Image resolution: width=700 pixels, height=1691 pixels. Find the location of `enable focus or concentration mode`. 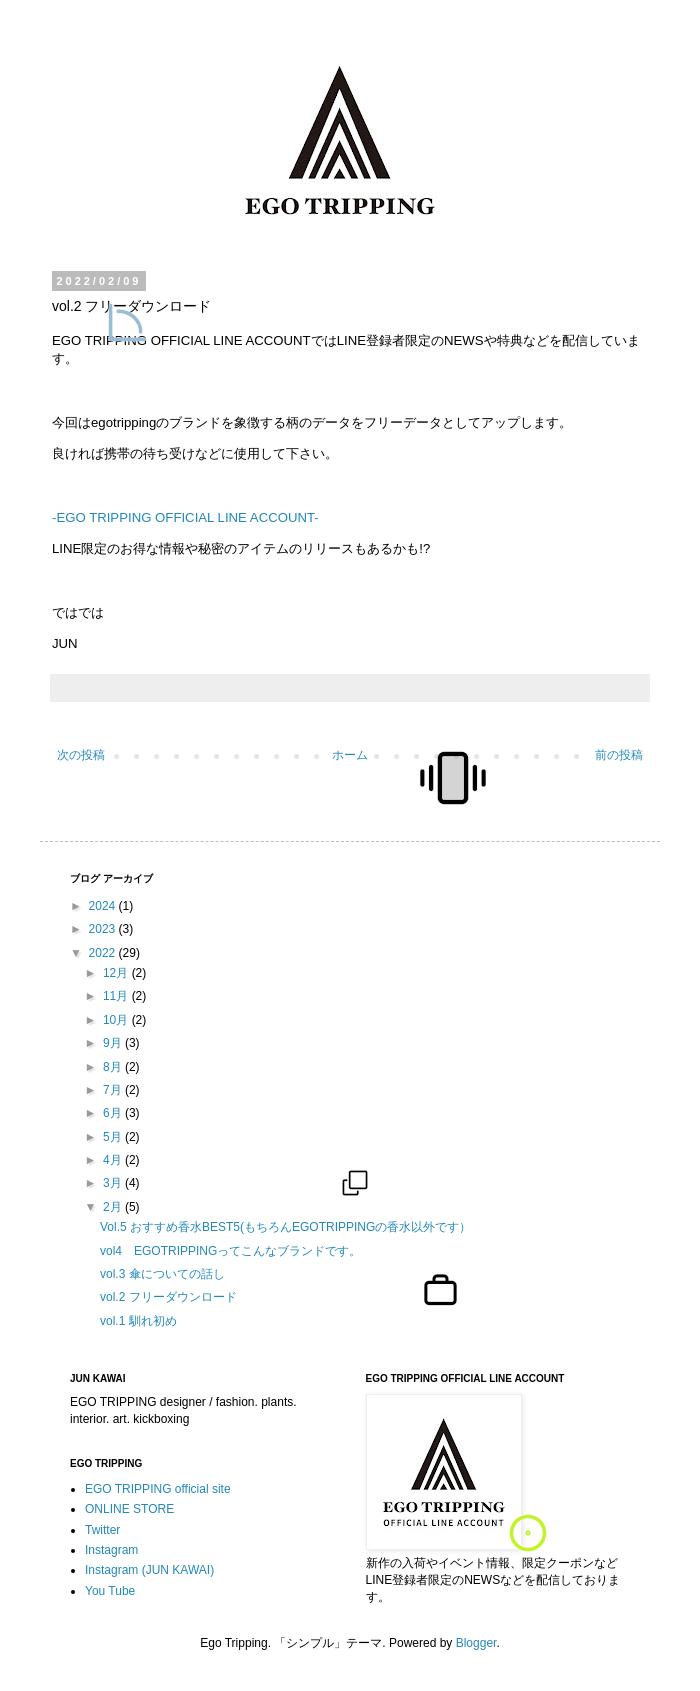

enable focus or concentration mode is located at coordinates (528, 1533).